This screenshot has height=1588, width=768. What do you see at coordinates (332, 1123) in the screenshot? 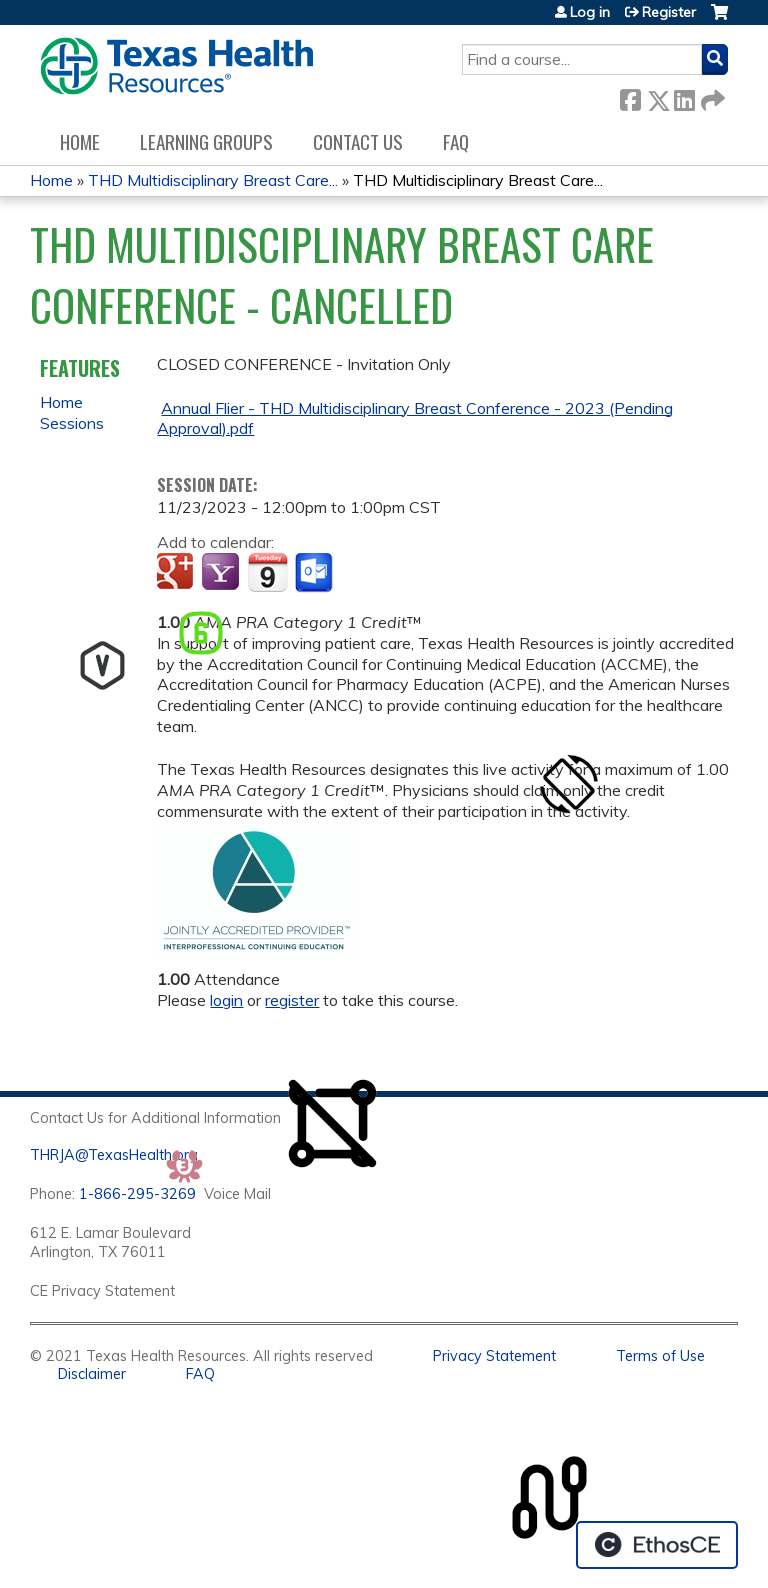
I see `disable shape tools` at bounding box center [332, 1123].